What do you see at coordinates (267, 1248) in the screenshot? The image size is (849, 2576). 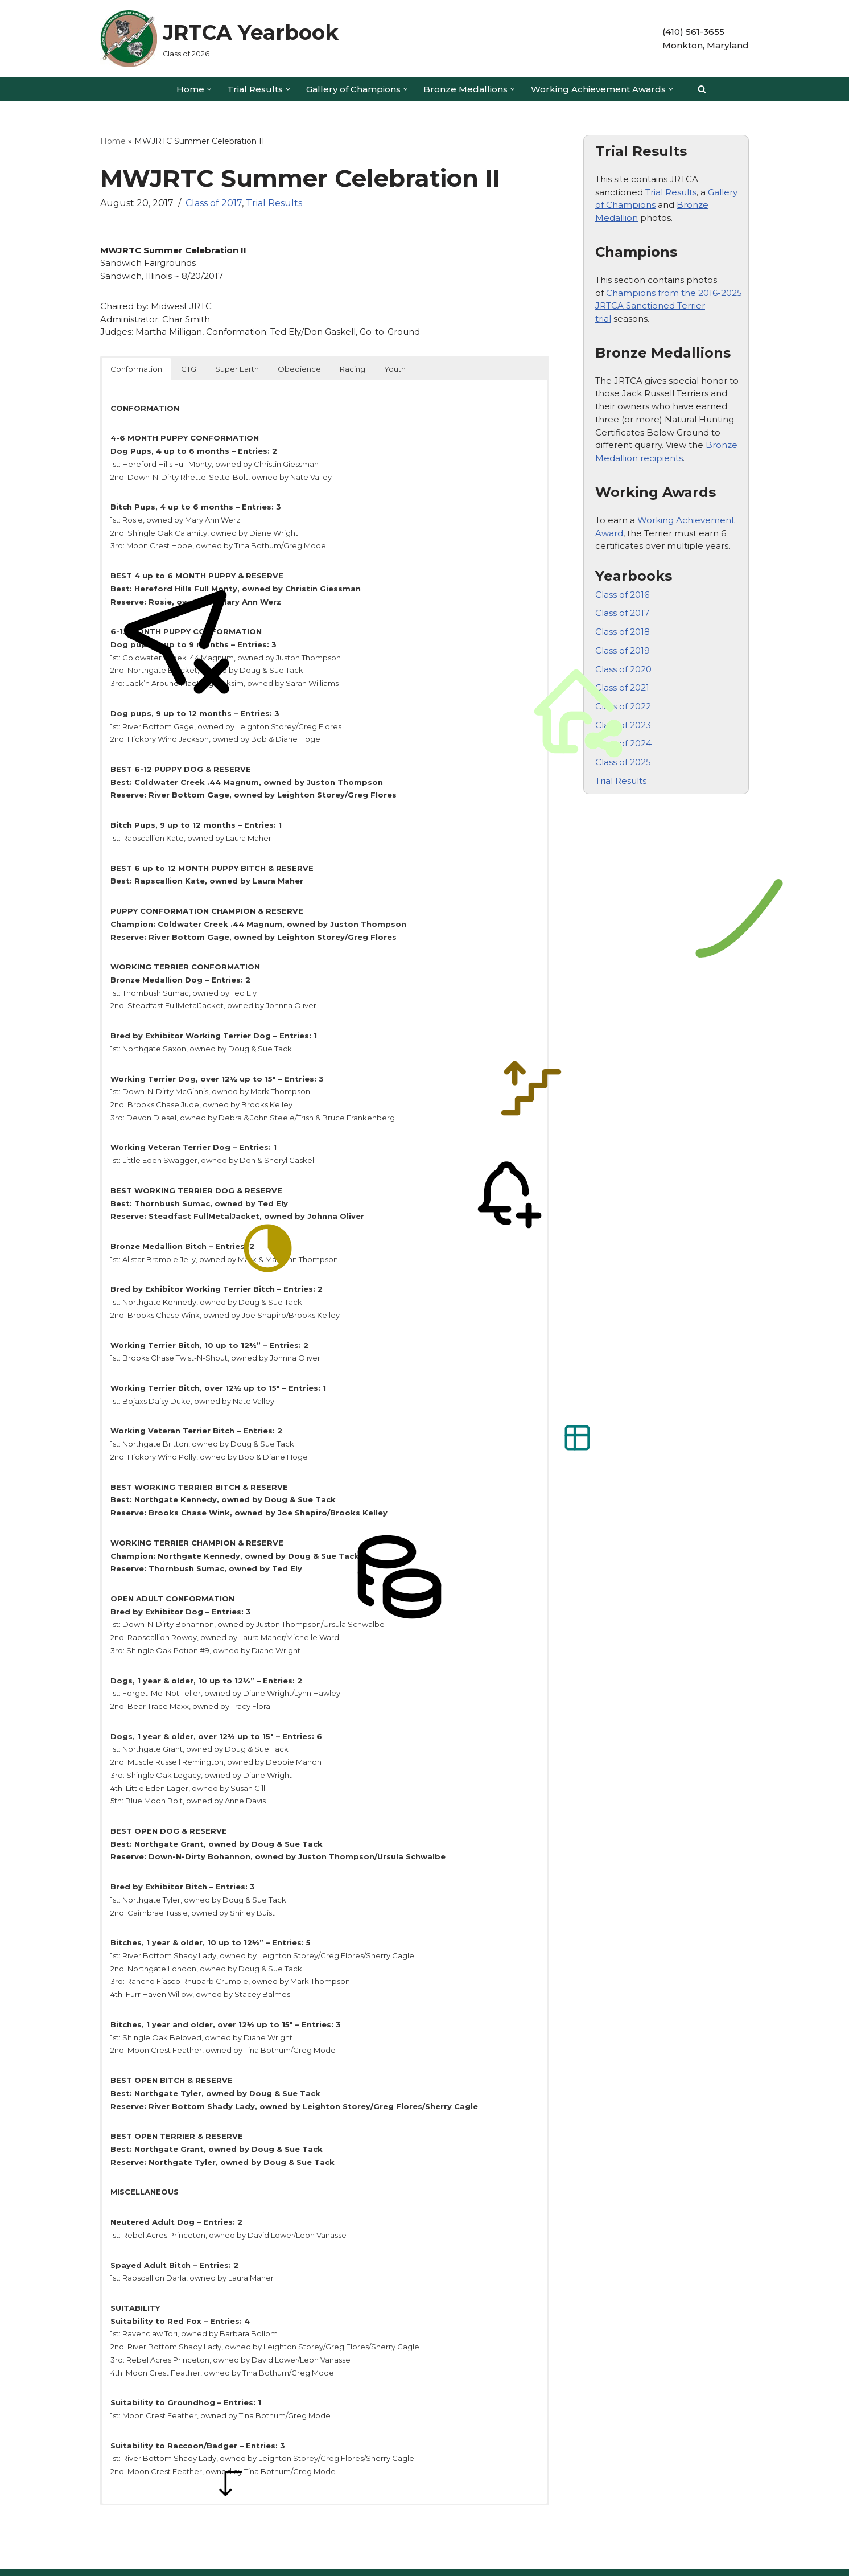 I see `indicates 40% progress or completion` at bounding box center [267, 1248].